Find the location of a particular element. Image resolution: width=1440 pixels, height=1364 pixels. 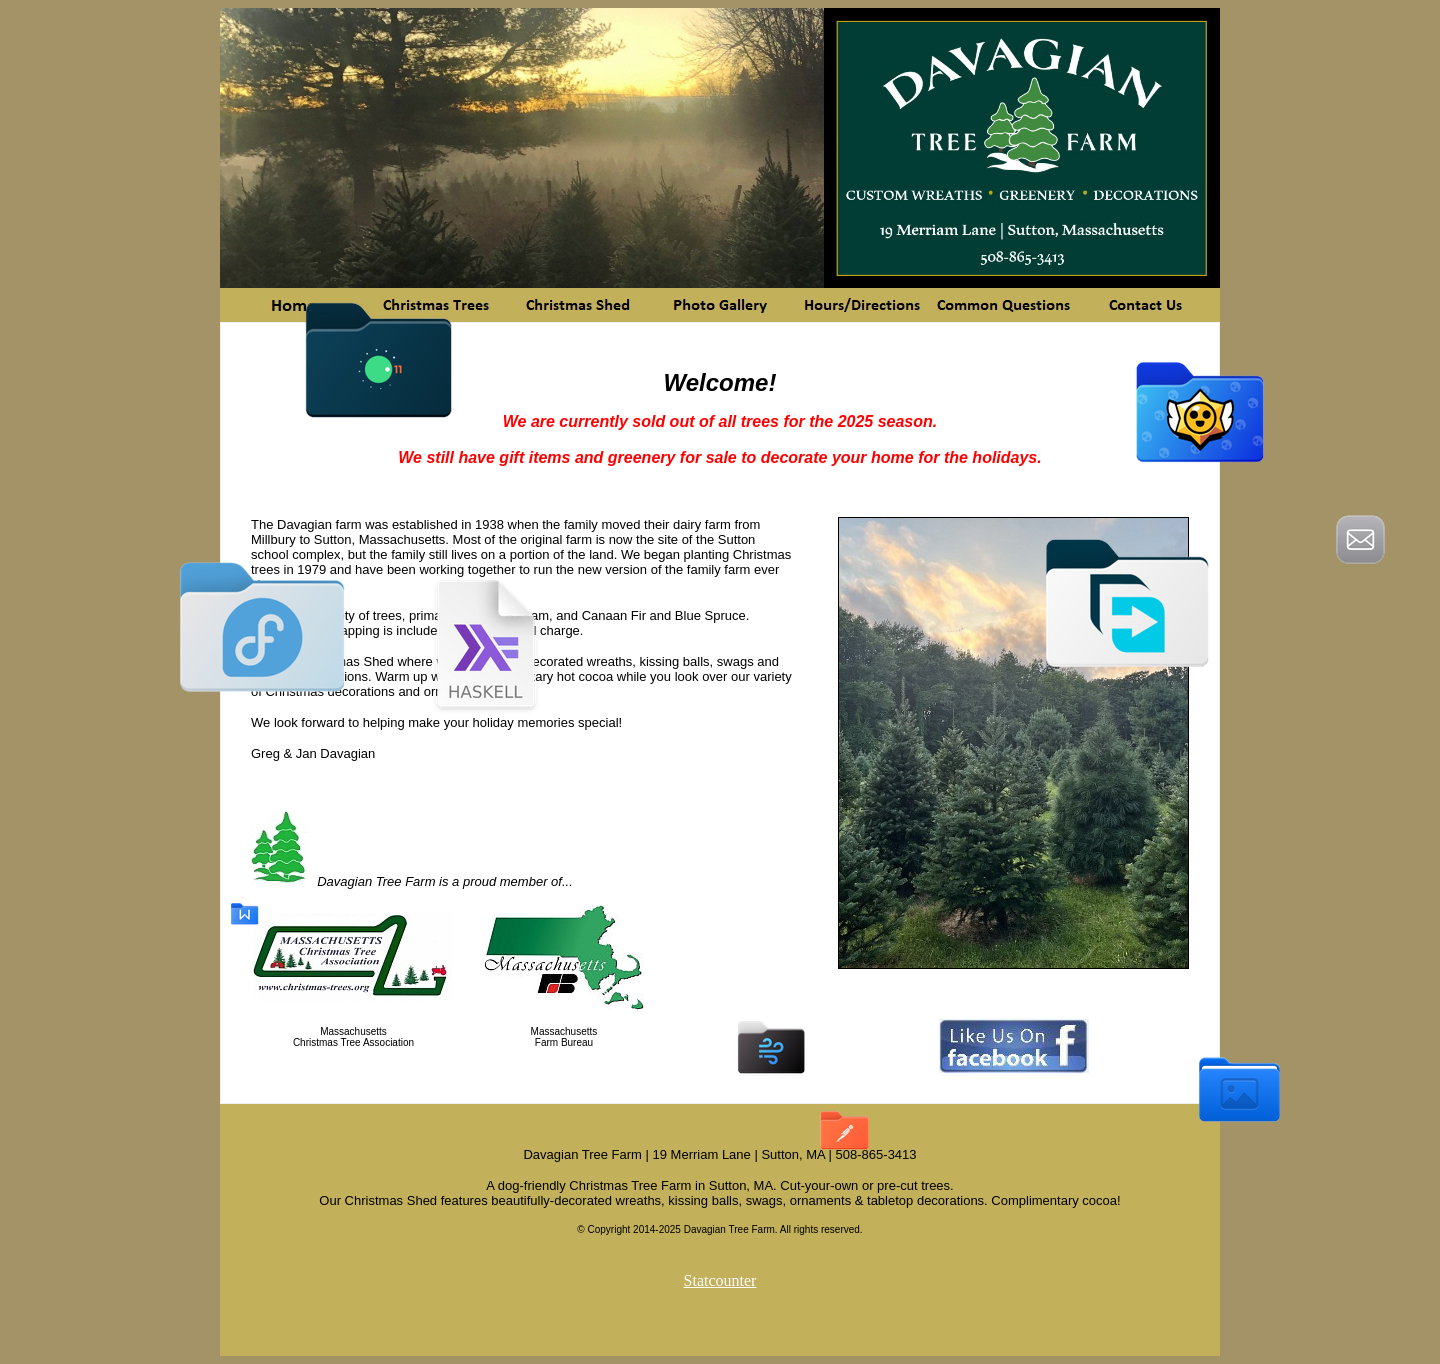

folder containing Postman API development files is located at coordinates (844, 1131).